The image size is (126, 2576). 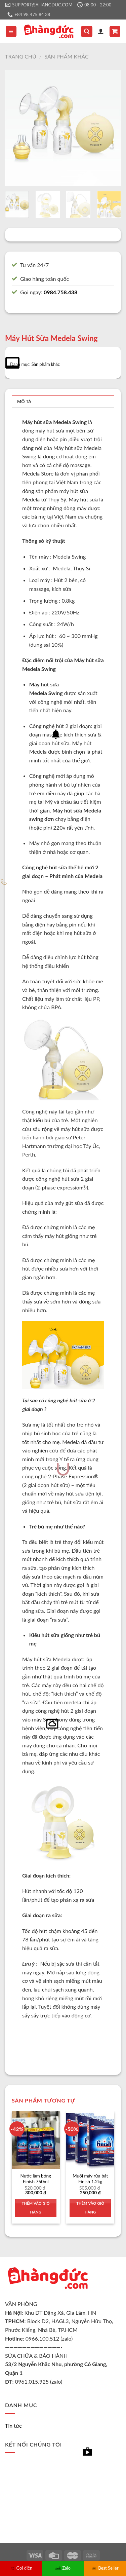 What do you see at coordinates (63, 1468) in the screenshot?
I see `combine or merge selected items` at bounding box center [63, 1468].